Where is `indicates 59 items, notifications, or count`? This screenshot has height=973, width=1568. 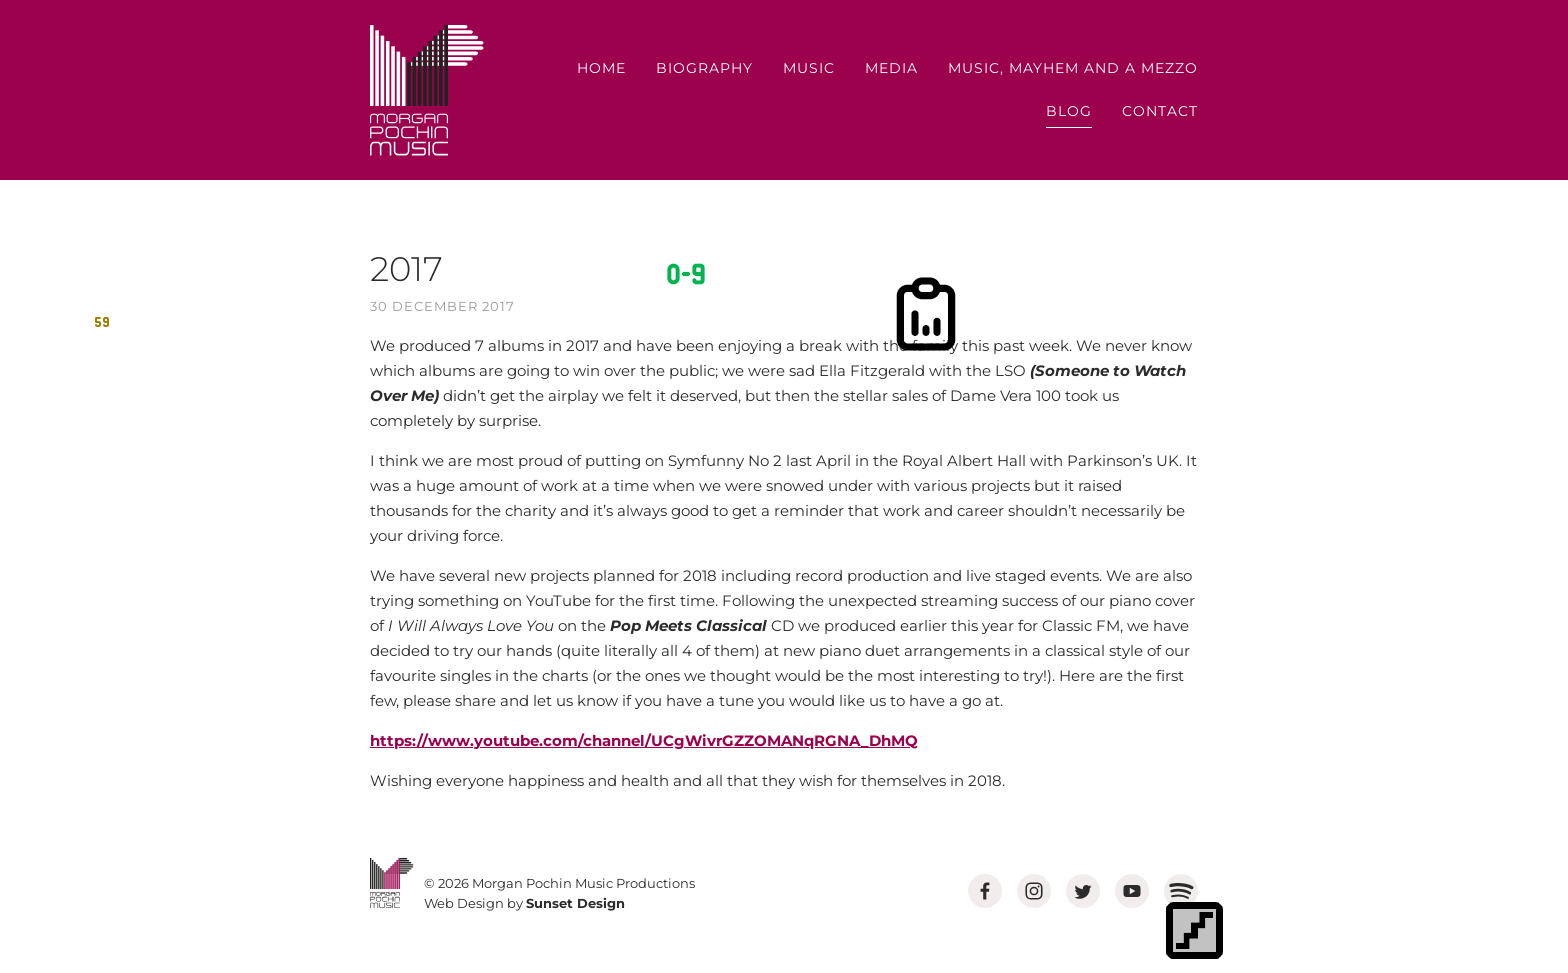 indicates 59 items, notifications, or count is located at coordinates (102, 322).